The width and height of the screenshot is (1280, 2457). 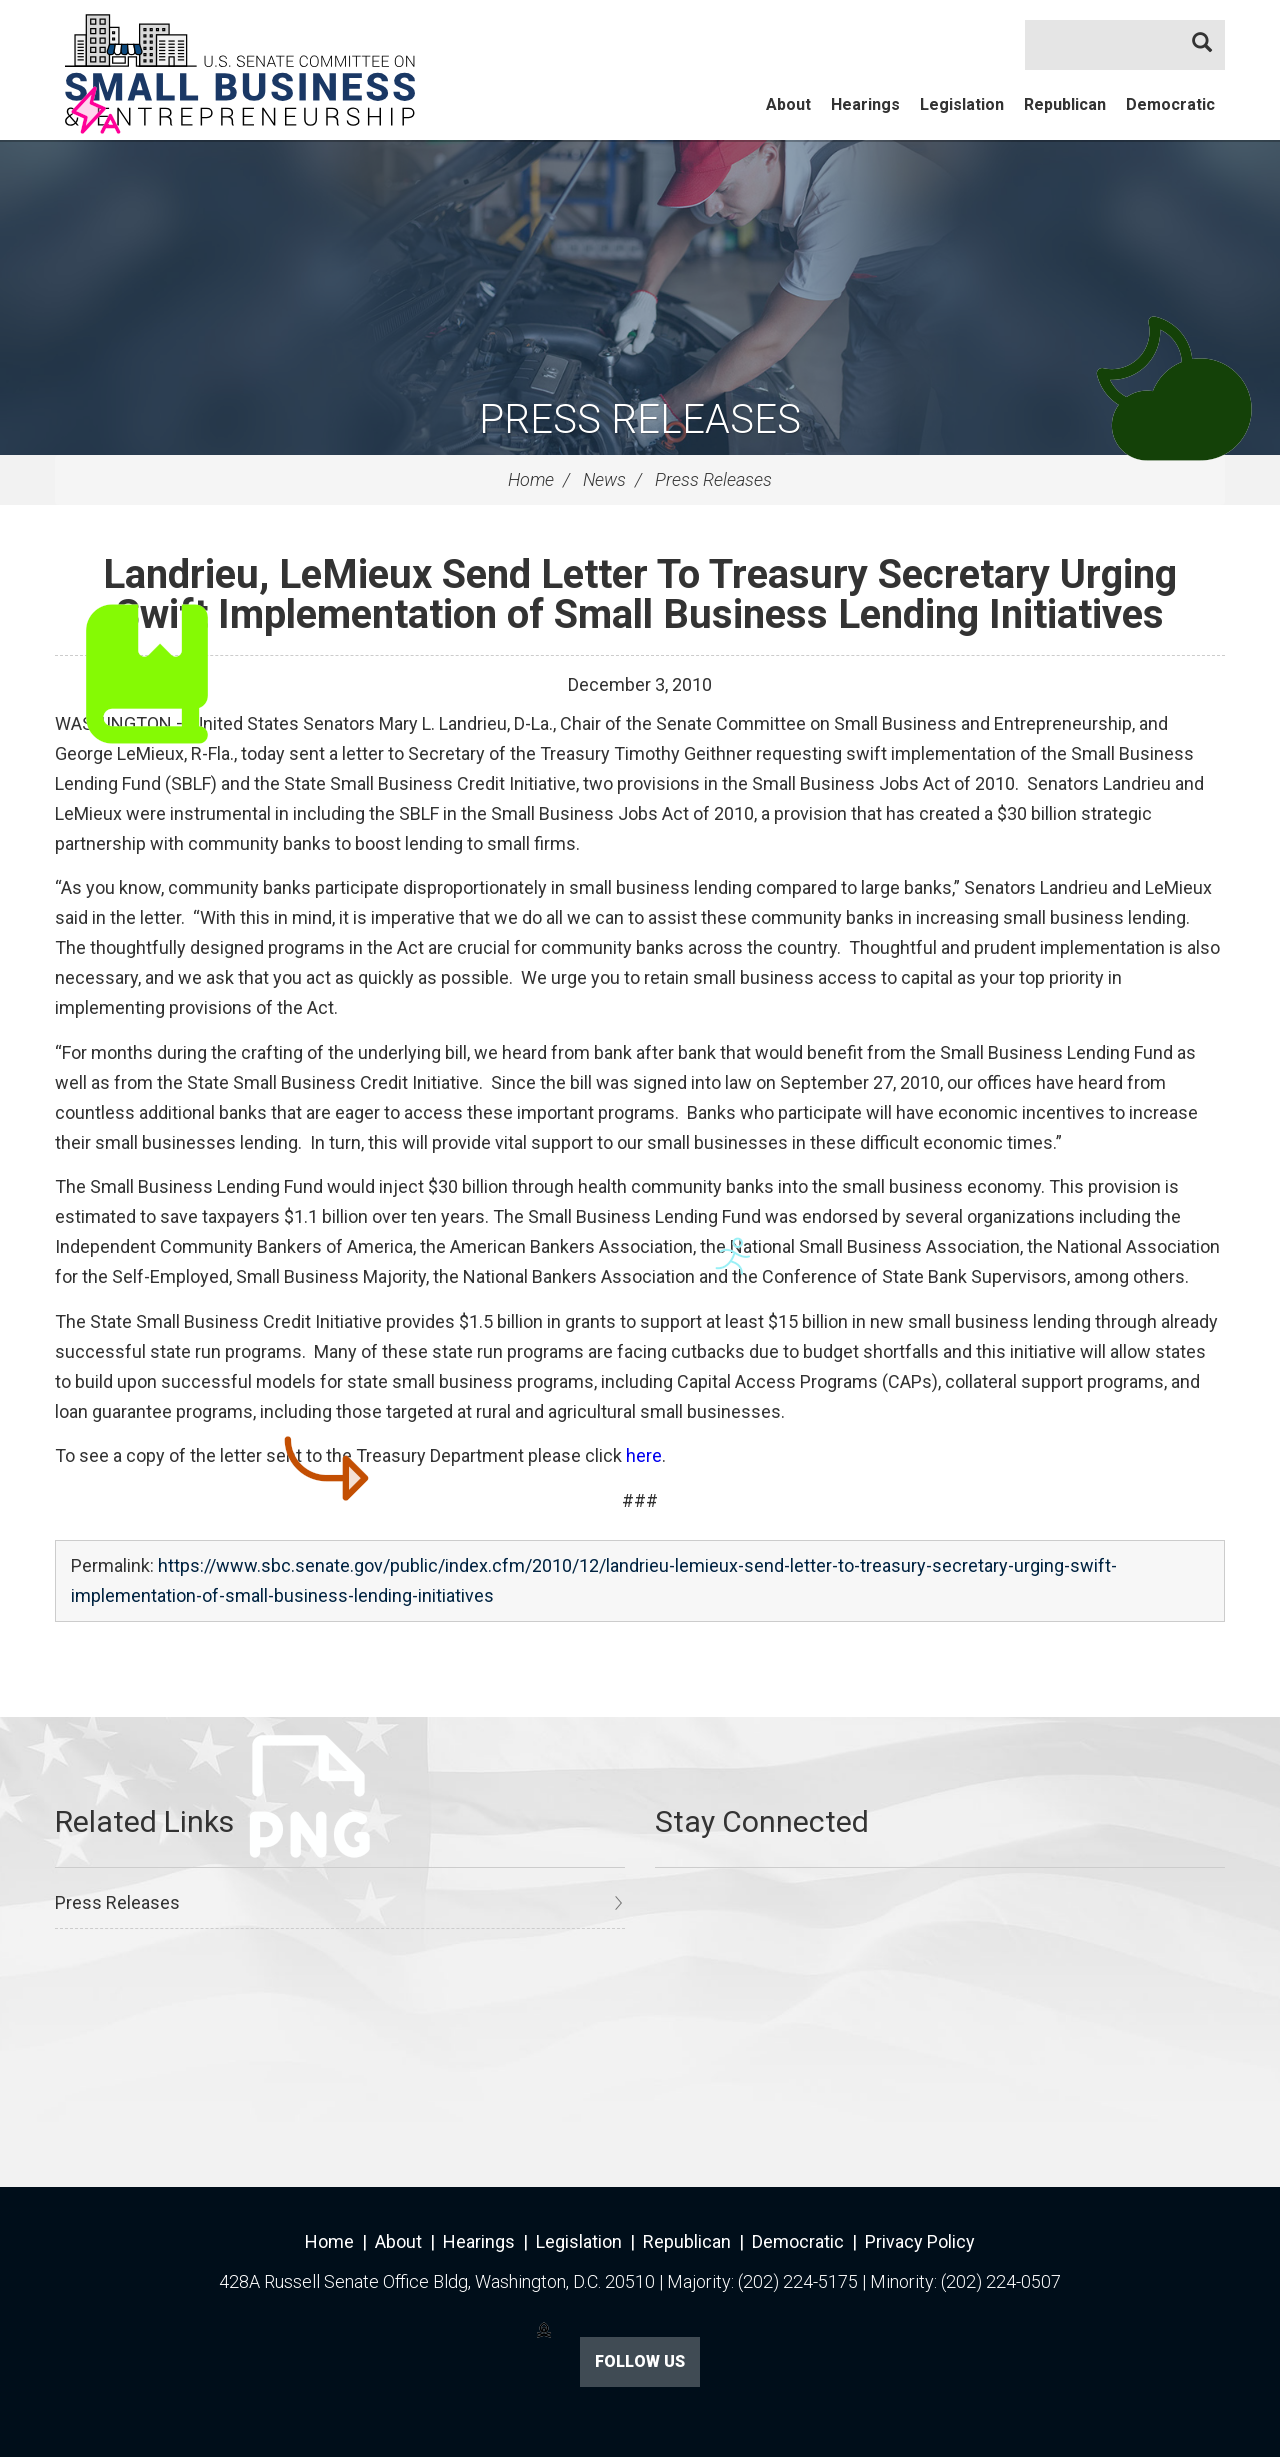 What do you see at coordinates (95, 112) in the screenshot?
I see `toggle auto-flash mode in camera settings` at bounding box center [95, 112].